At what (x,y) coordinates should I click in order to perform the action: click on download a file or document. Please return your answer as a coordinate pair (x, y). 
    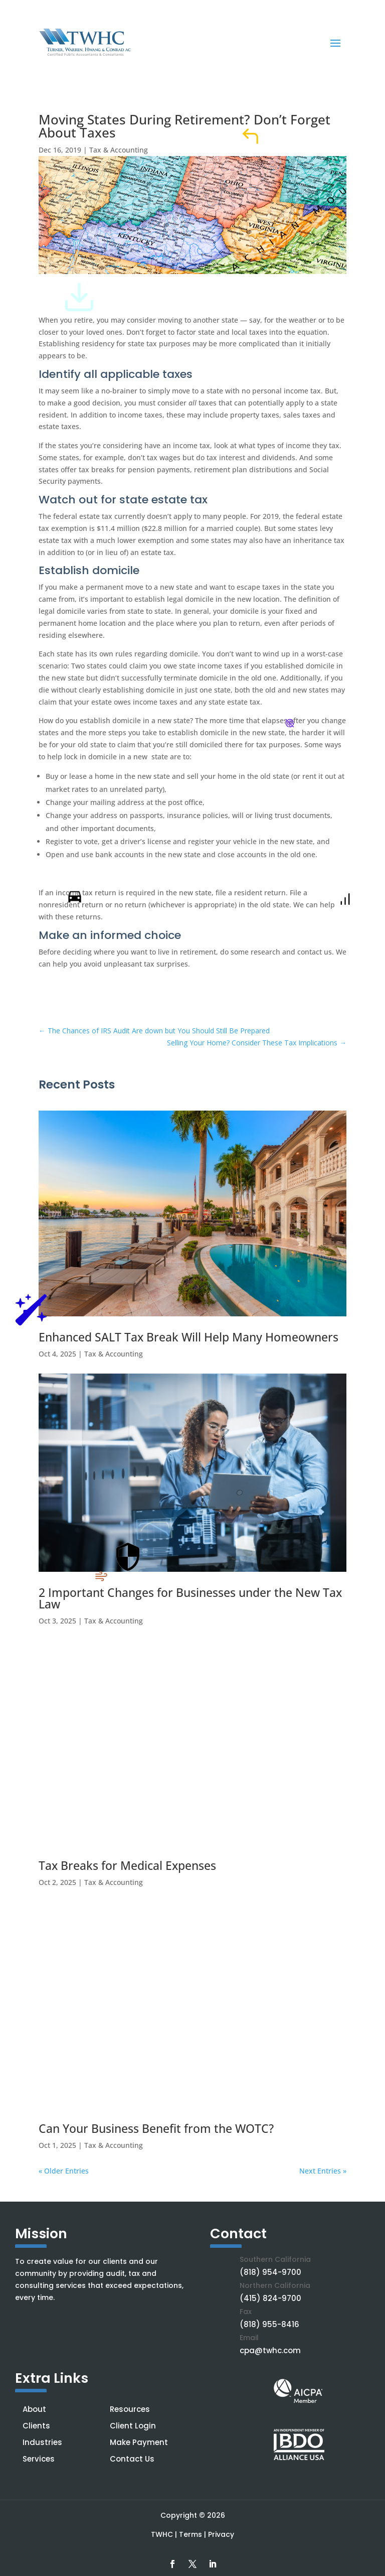
    Looking at the image, I should click on (79, 297).